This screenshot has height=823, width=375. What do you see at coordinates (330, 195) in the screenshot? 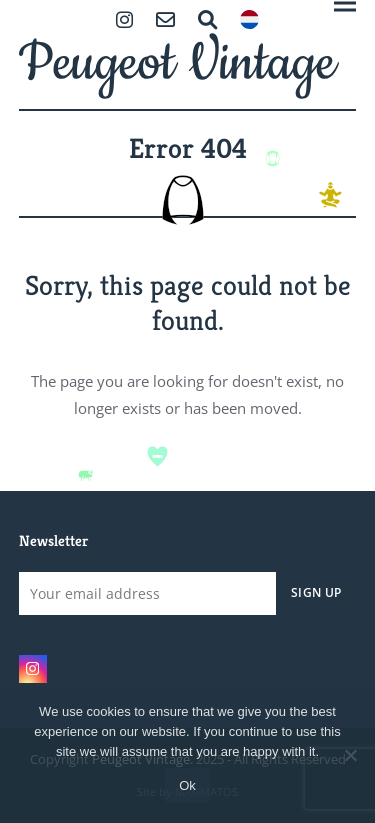
I see `access meditation or mindfulness features` at bounding box center [330, 195].